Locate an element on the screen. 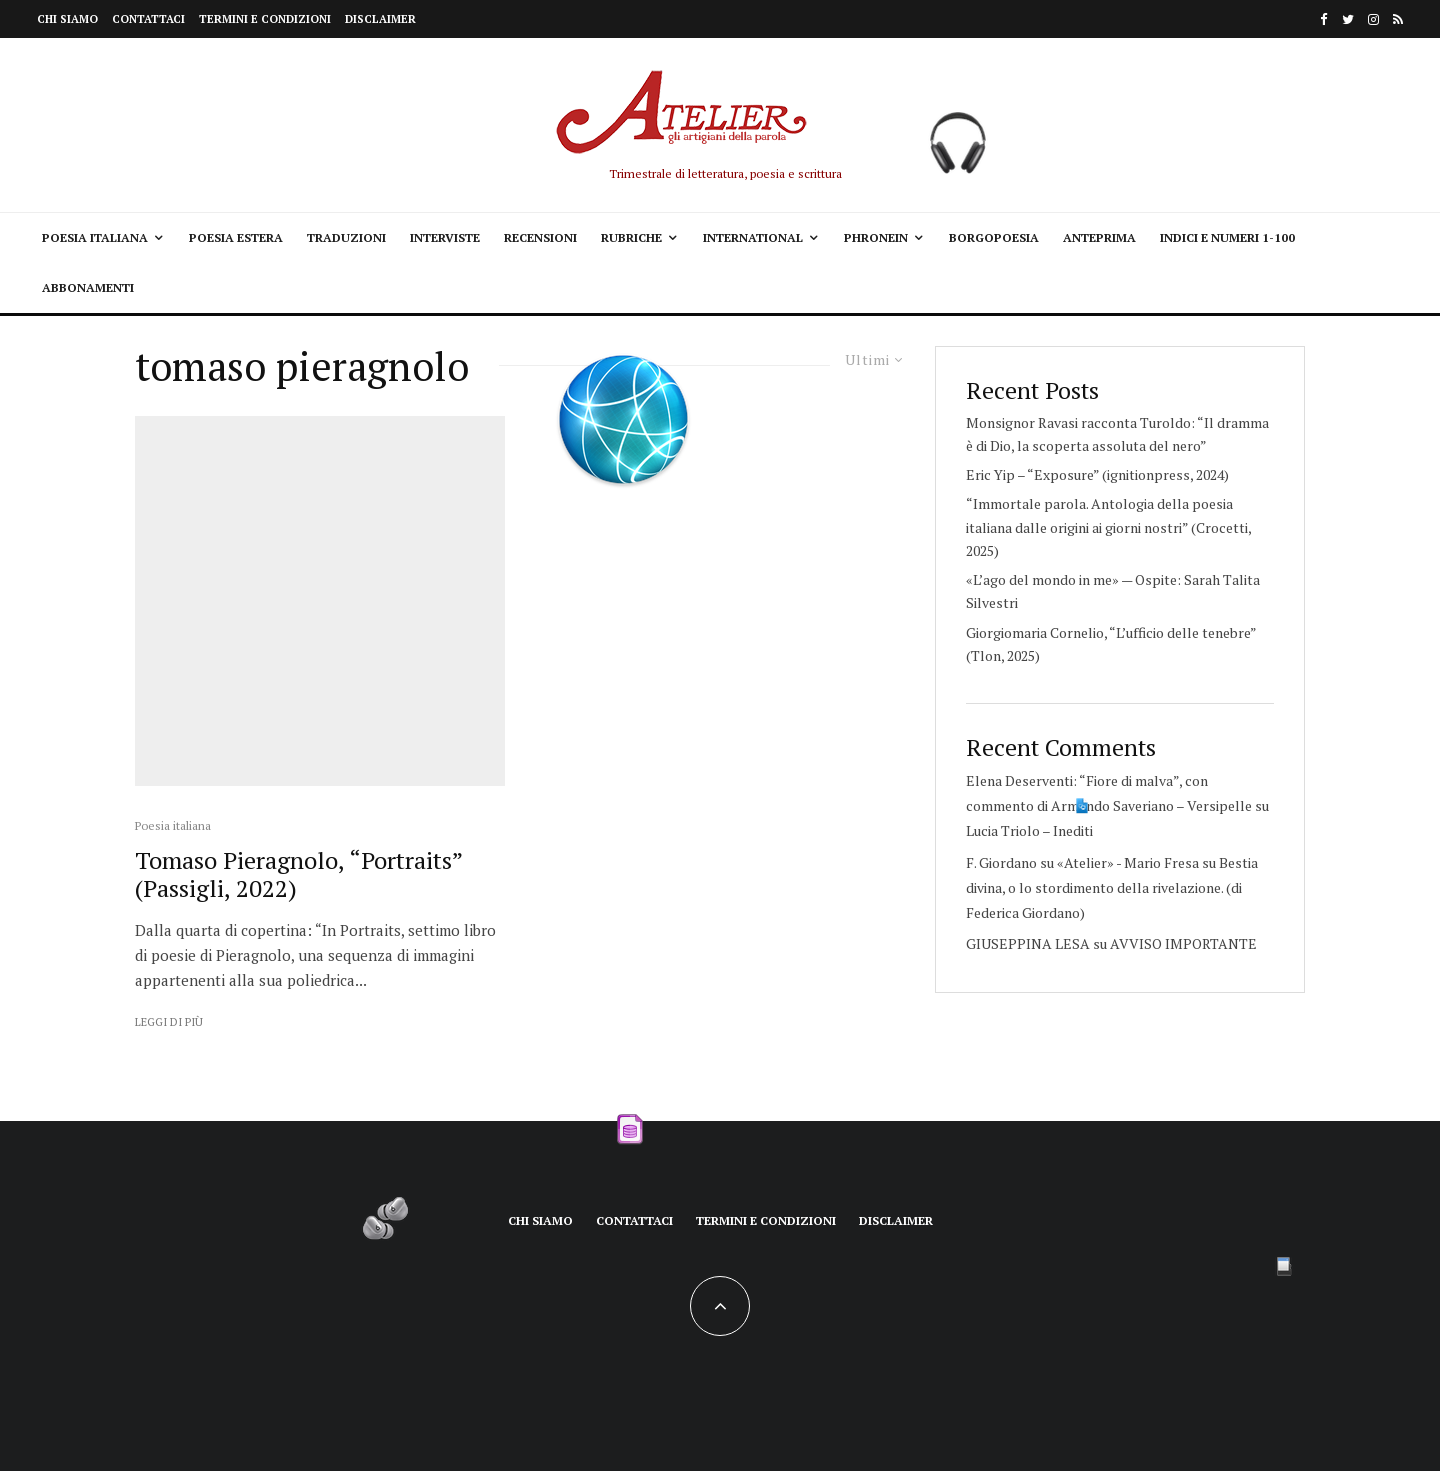 This screenshot has height=1471, width=1440. open a remote desktop connection file is located at coordinates (1082, 806).